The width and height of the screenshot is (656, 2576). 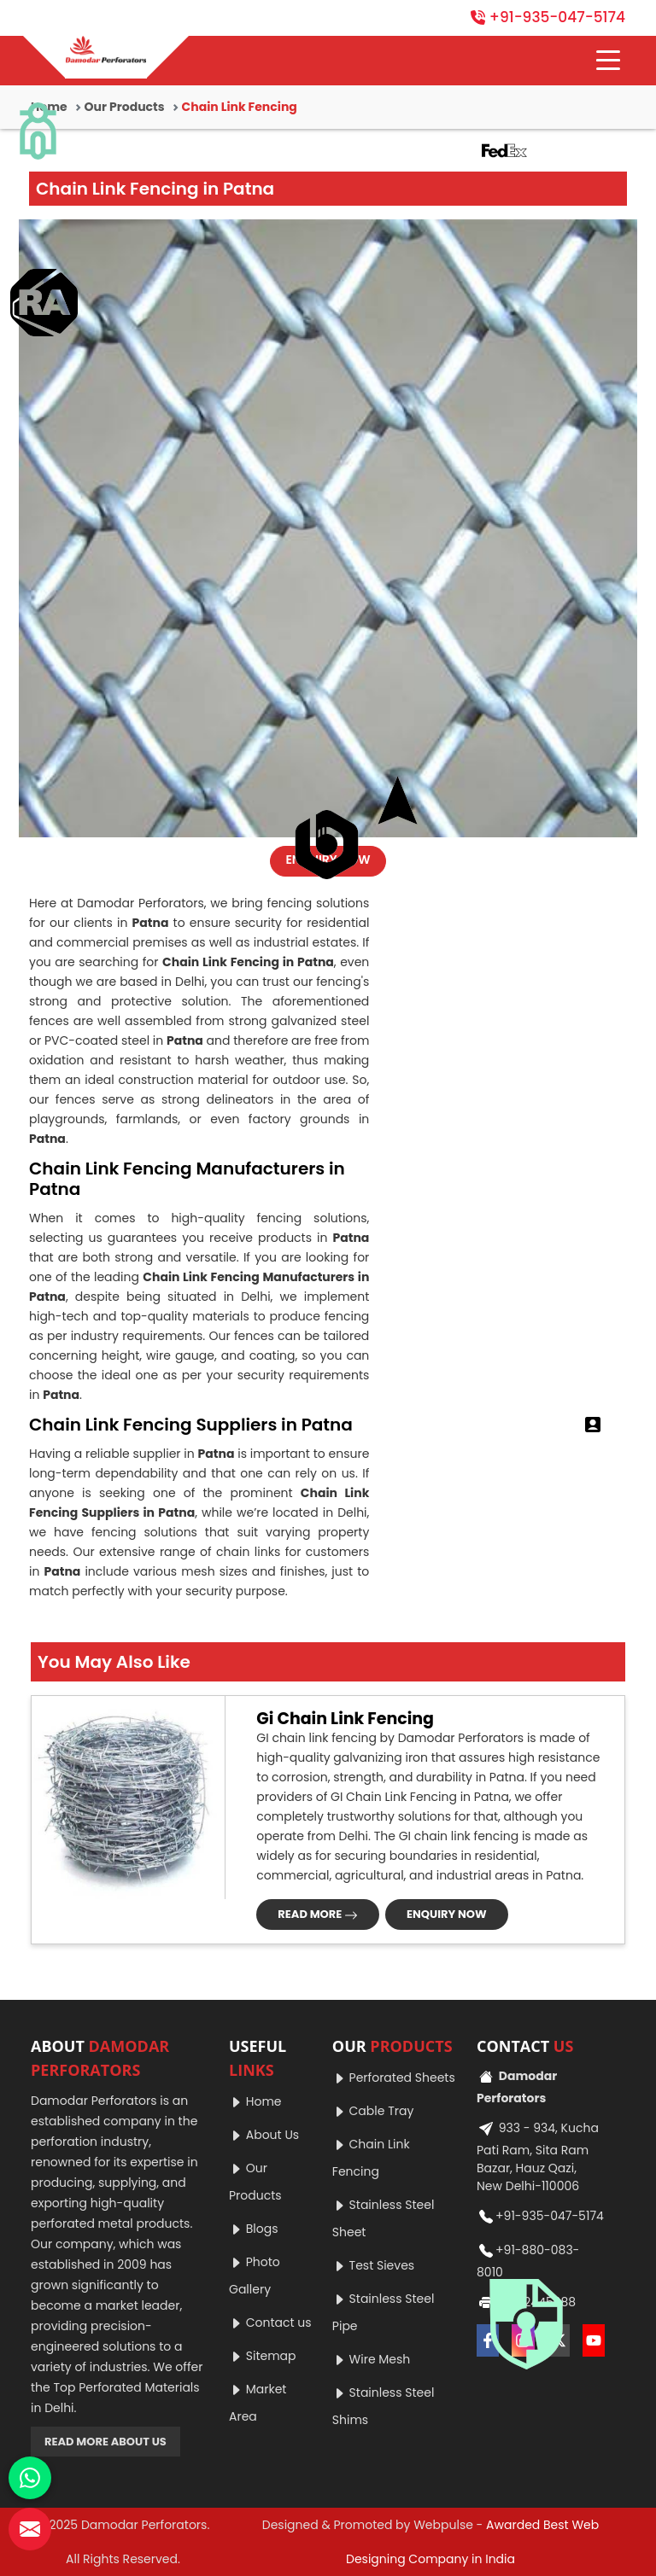 What do you see at coordinates (526, 2324) in the screenshot?
I see `open cryptpad secure document editor` at bounding box center [526, 2324].